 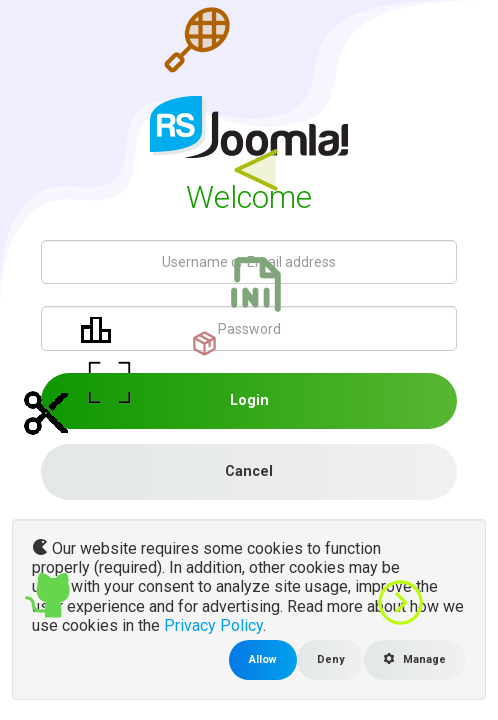 What do you see at coordinates (257, 170) in the screenshot?
I see `navigate back to the previous screen` at bounding box center [257, 170].